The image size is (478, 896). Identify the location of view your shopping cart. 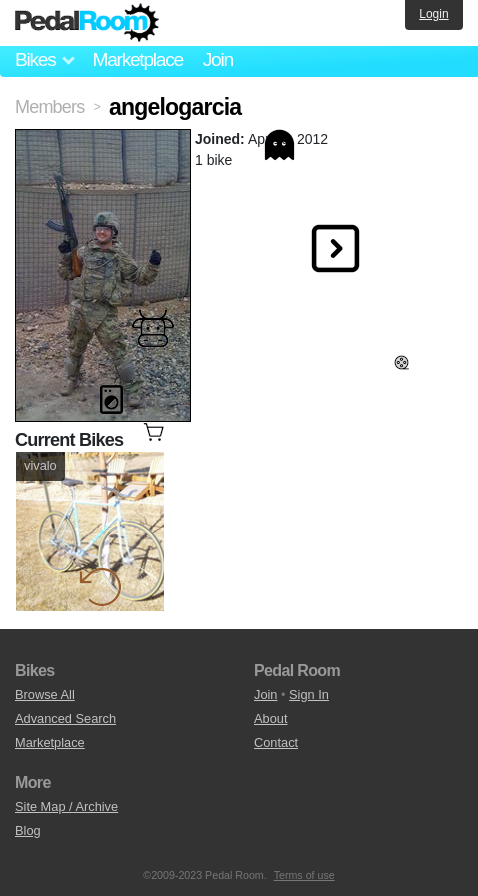
(154, 432).